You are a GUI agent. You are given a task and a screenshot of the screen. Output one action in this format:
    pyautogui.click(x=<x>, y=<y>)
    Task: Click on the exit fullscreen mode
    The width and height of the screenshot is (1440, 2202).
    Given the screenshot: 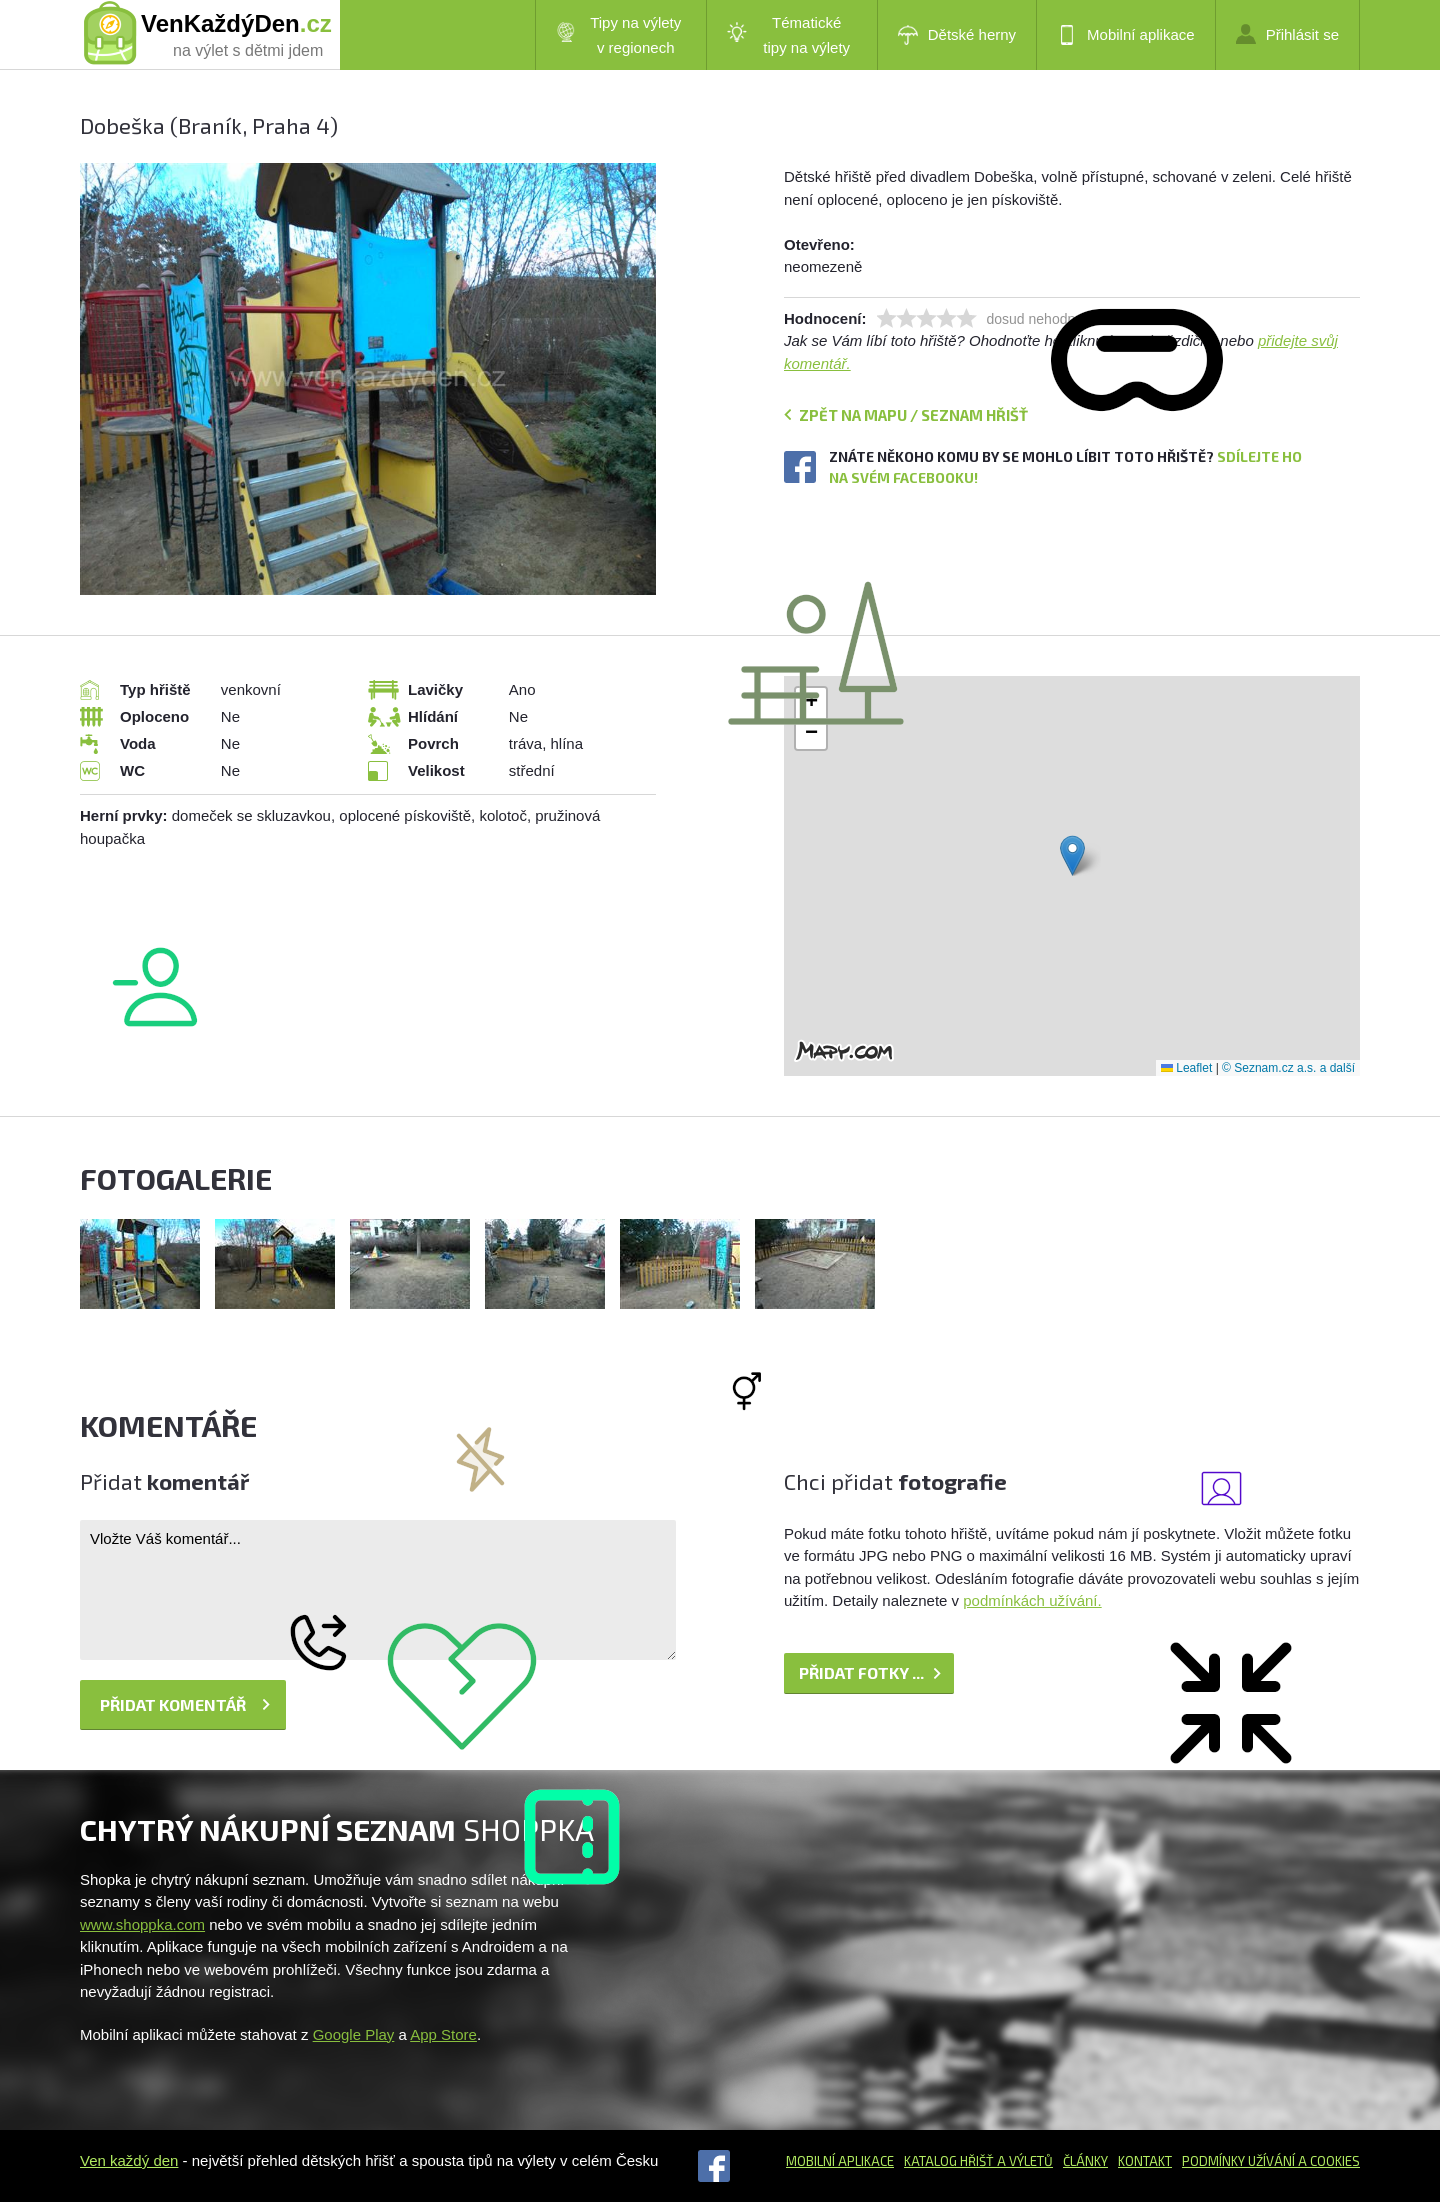 What is the action you would take?
    pyautogui.click(x=1231, y=1703)
    